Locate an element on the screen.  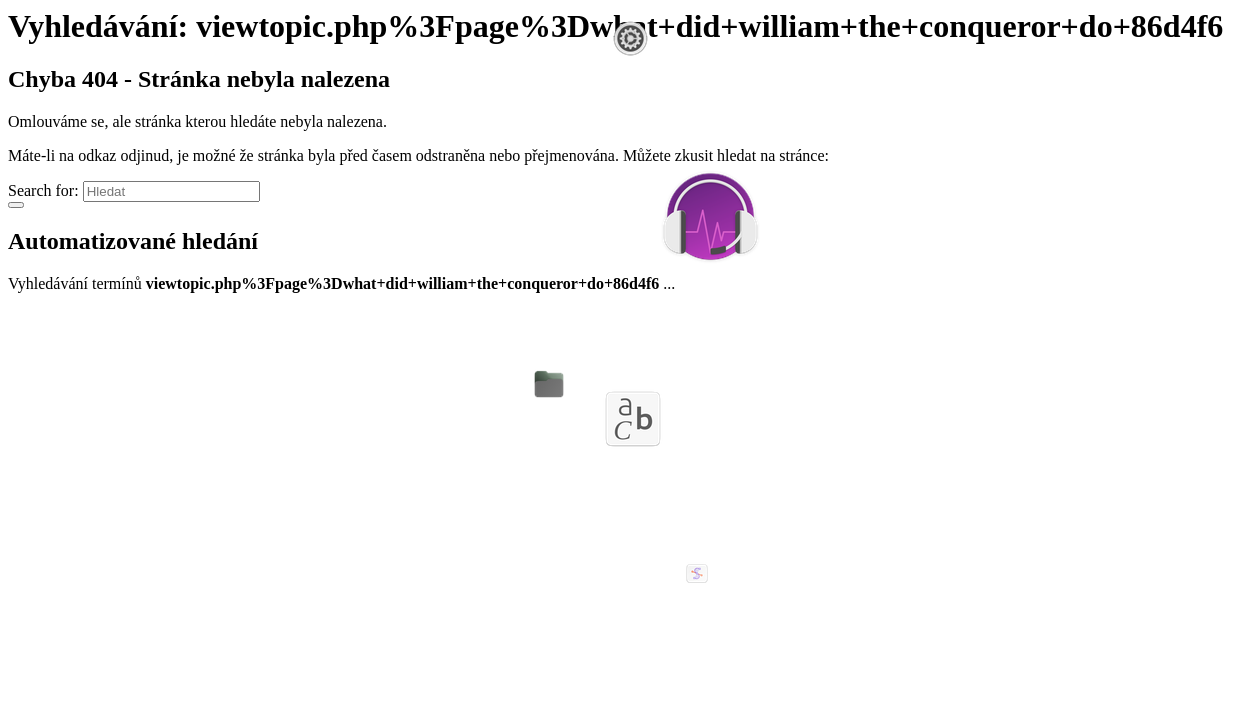
an open folder ready to display its contents is located at coordinates (549, 384).